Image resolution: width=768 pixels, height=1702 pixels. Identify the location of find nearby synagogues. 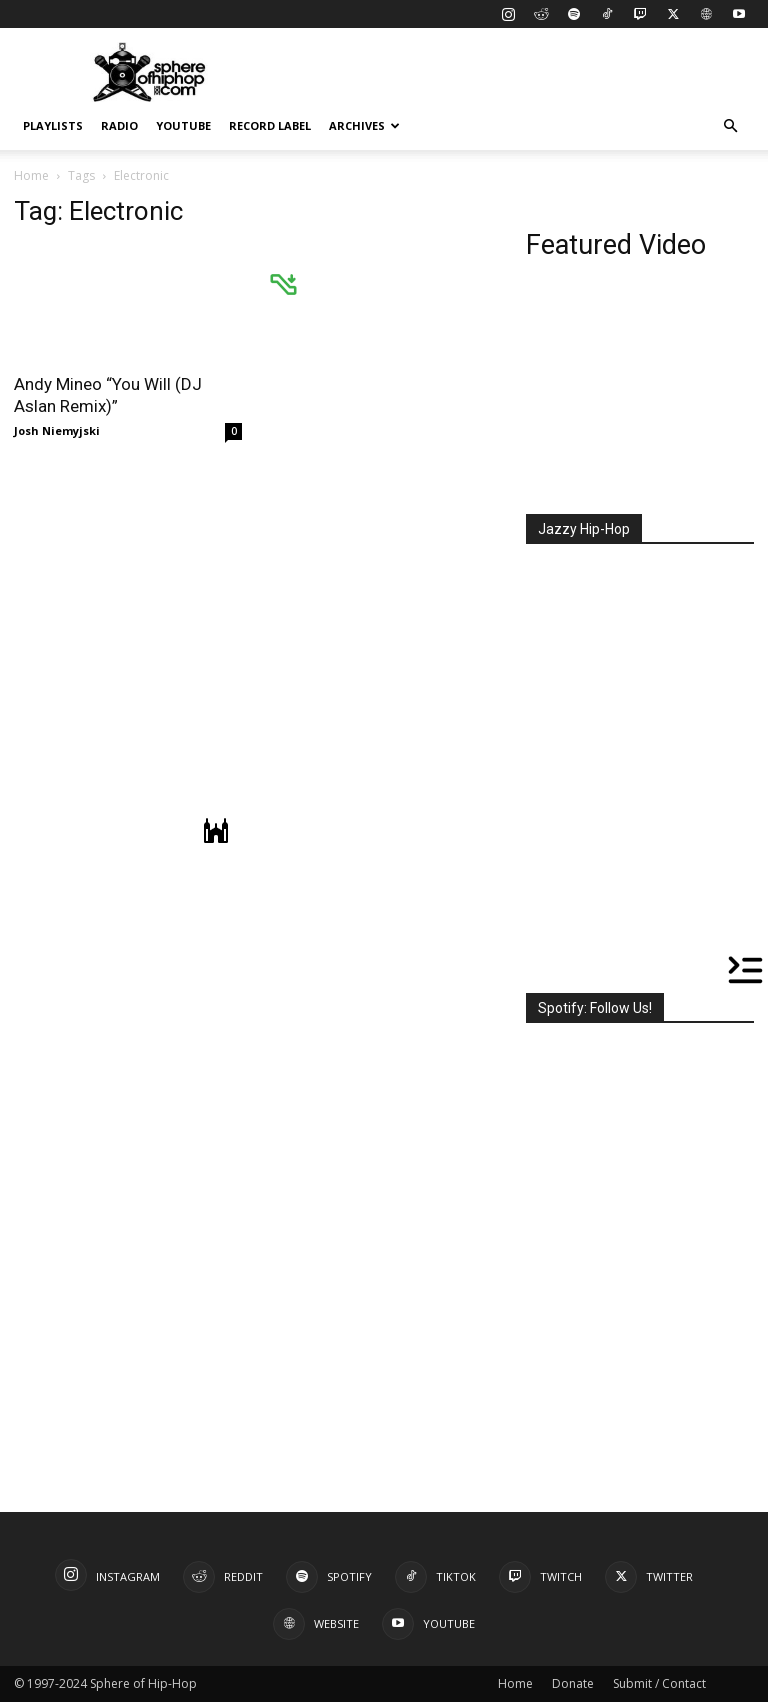
(216, 831).